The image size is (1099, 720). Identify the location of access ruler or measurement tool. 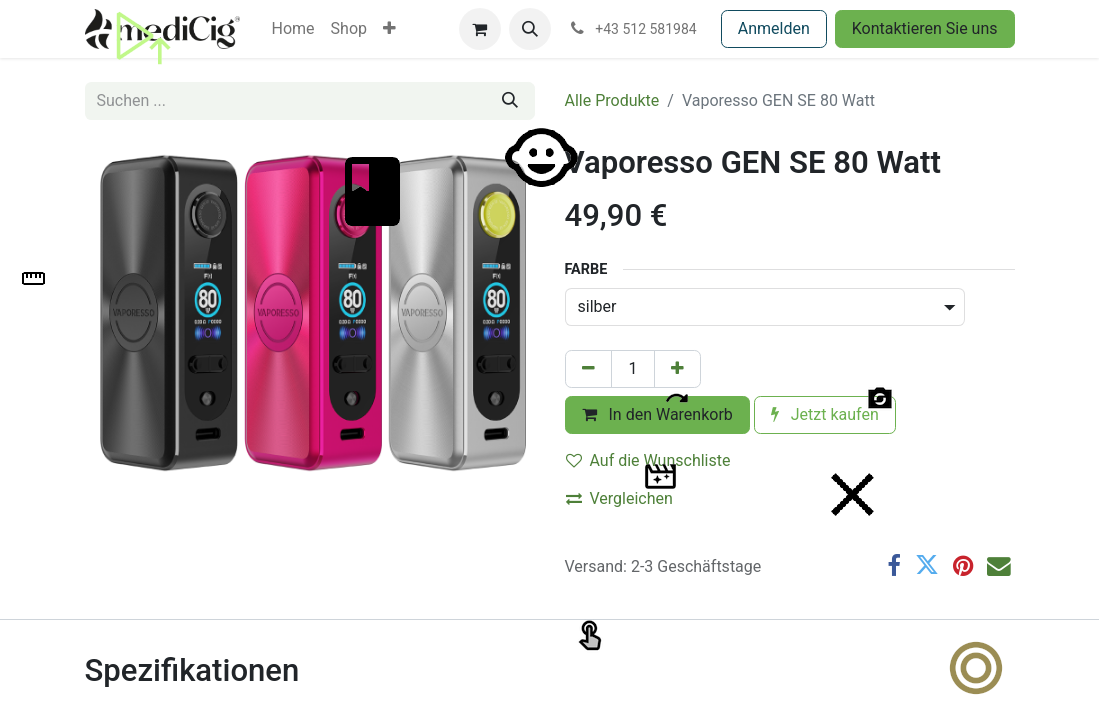
(33, 278).